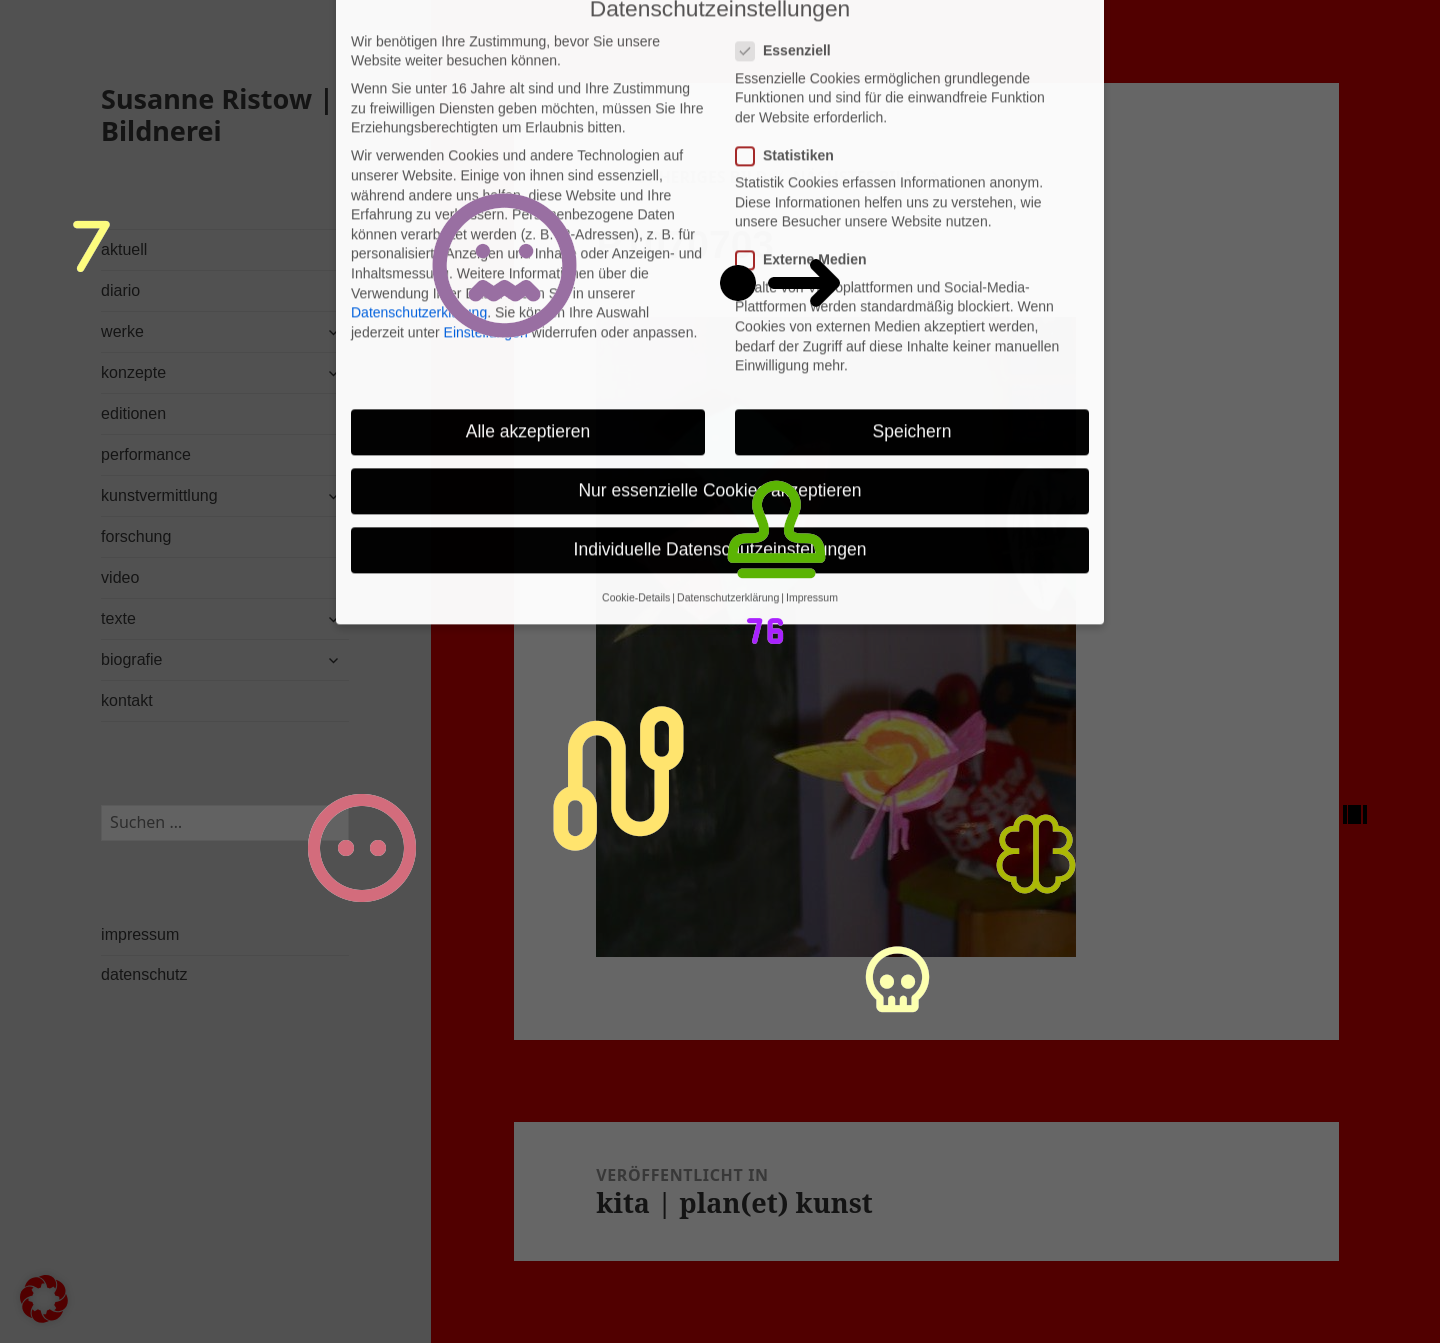  I want to click on move item to the right, so click(780, 283).